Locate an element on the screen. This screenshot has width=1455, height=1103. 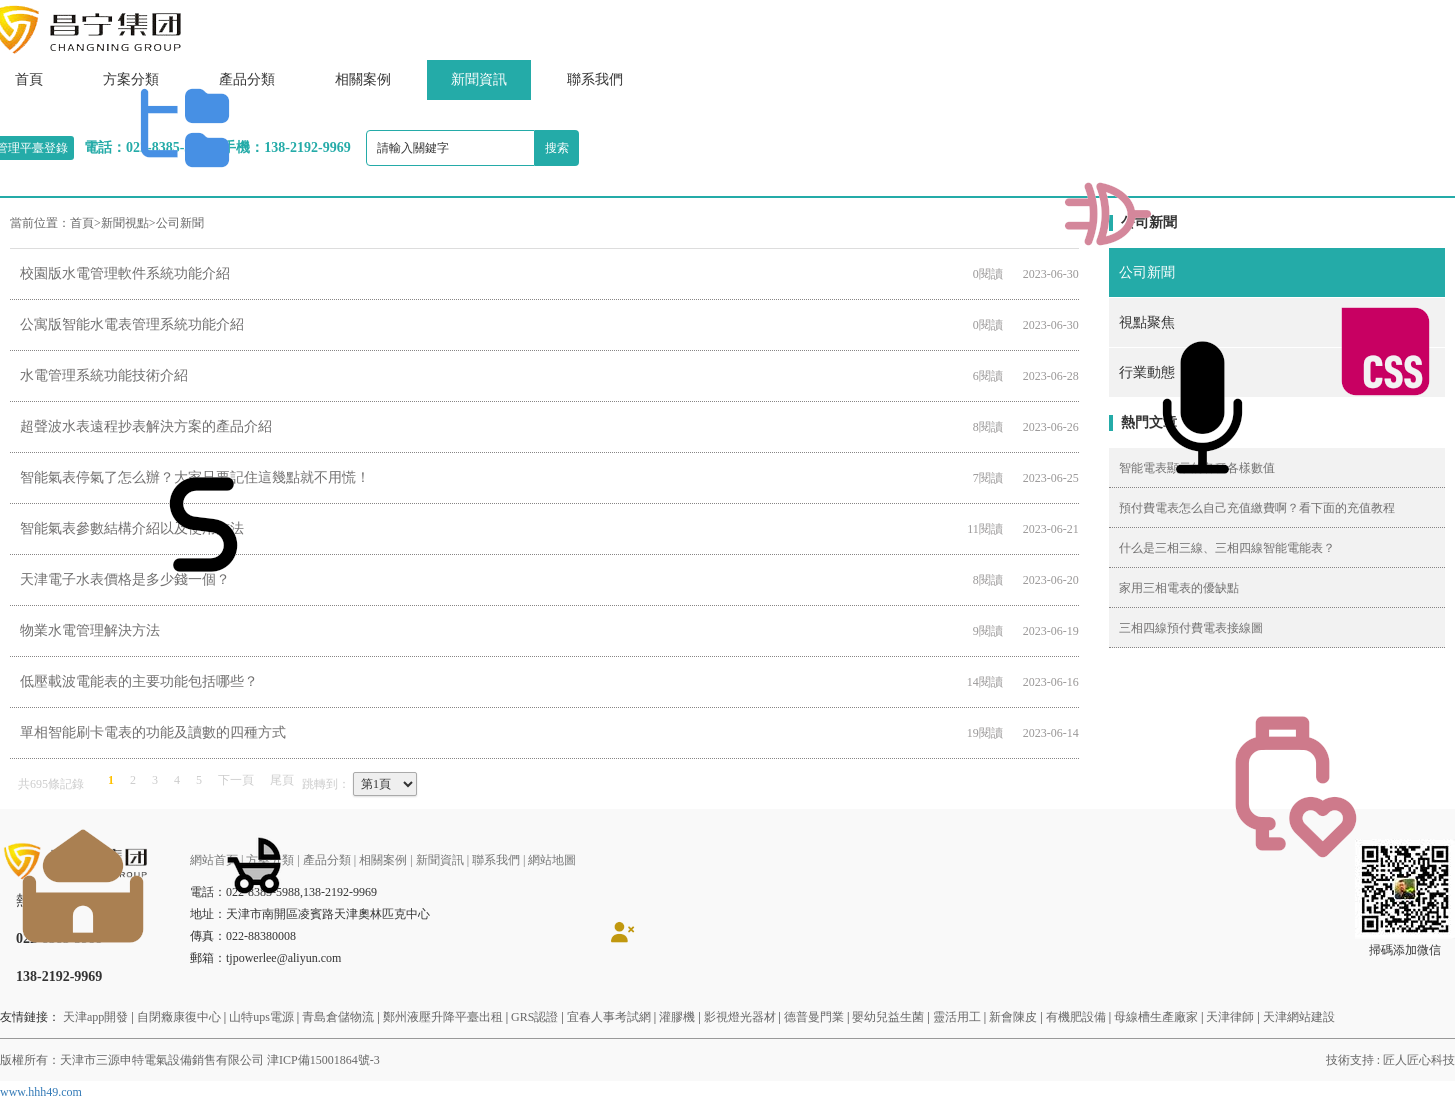
XOR logic gate symbol for circuit diagrams is located at coordinates (1108, 214).